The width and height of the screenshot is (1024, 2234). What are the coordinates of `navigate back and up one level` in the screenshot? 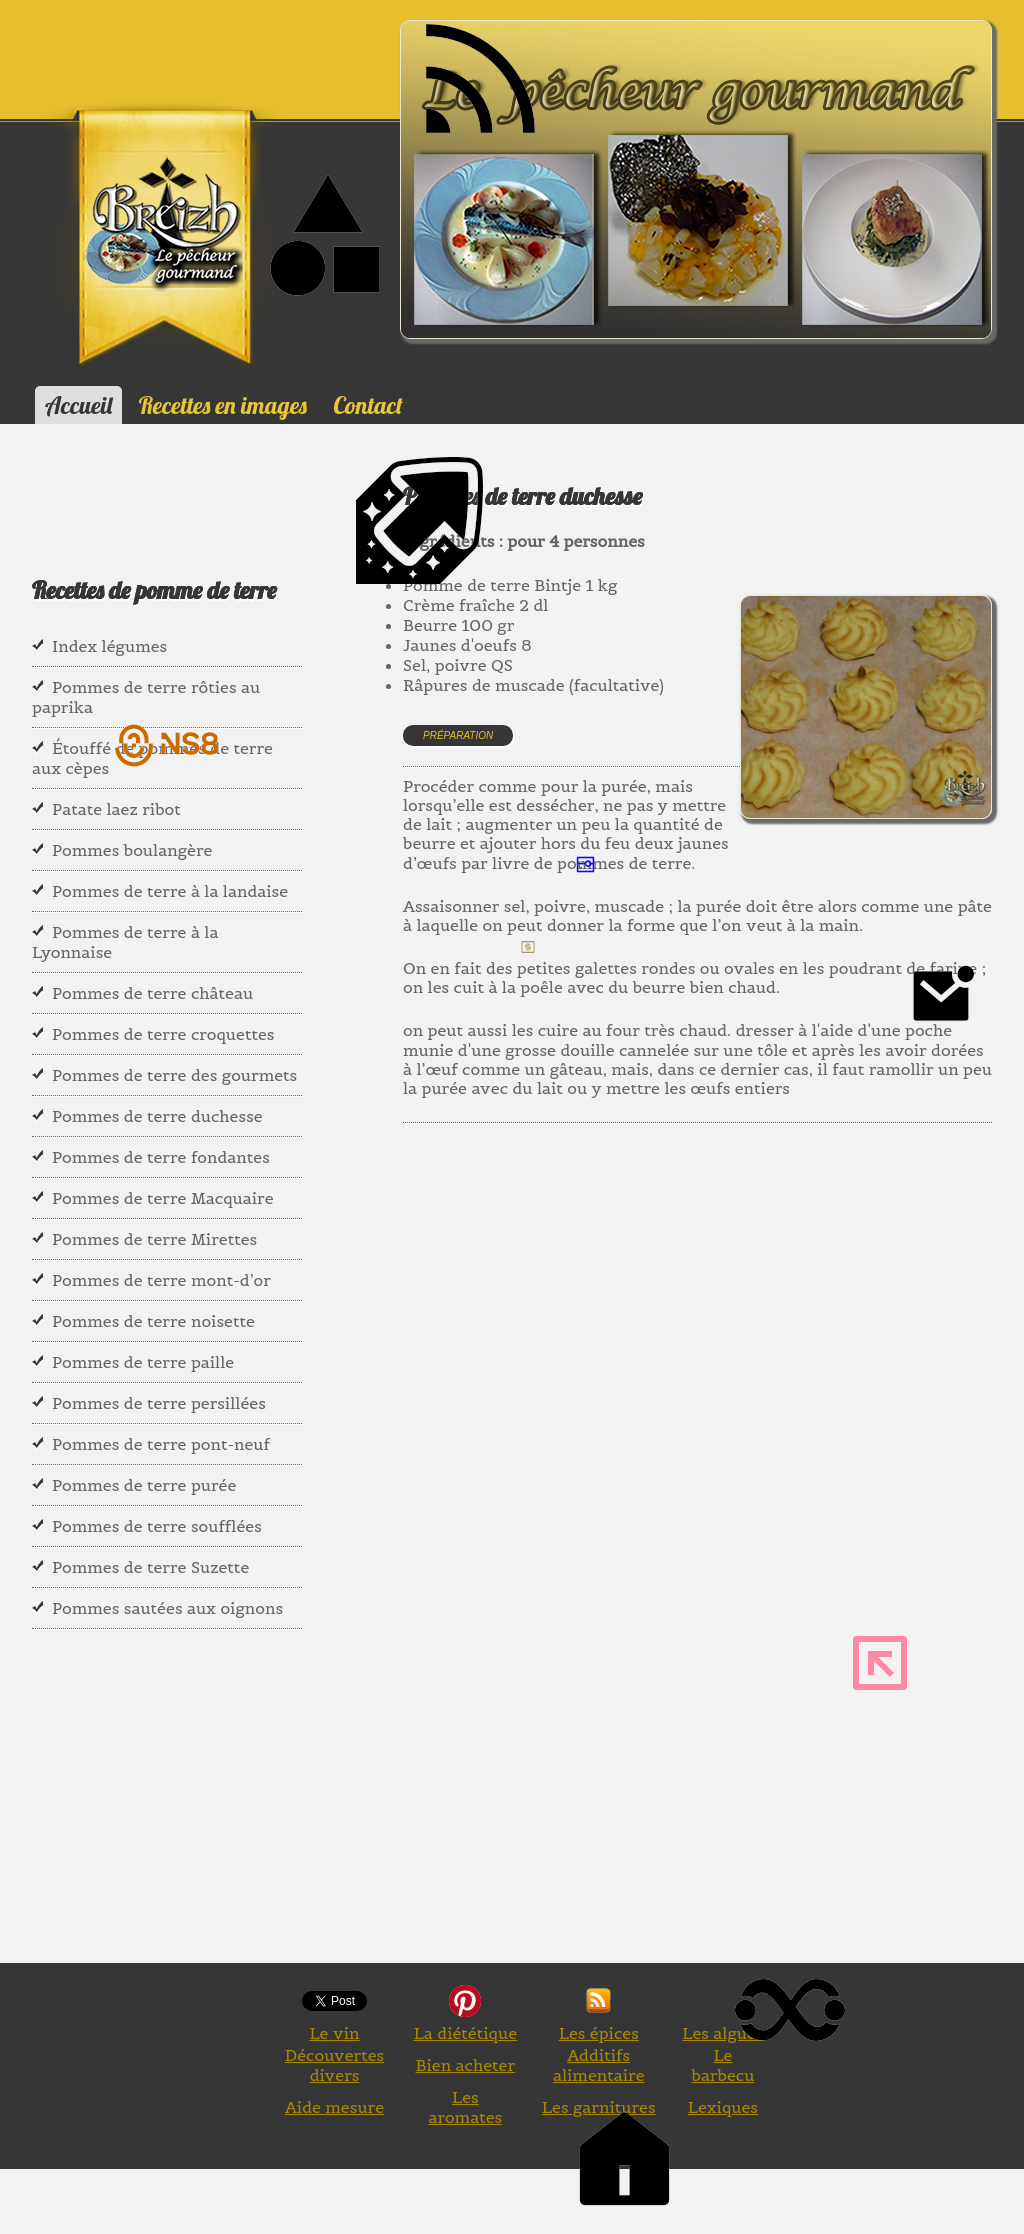 It's located at (880, 1663).